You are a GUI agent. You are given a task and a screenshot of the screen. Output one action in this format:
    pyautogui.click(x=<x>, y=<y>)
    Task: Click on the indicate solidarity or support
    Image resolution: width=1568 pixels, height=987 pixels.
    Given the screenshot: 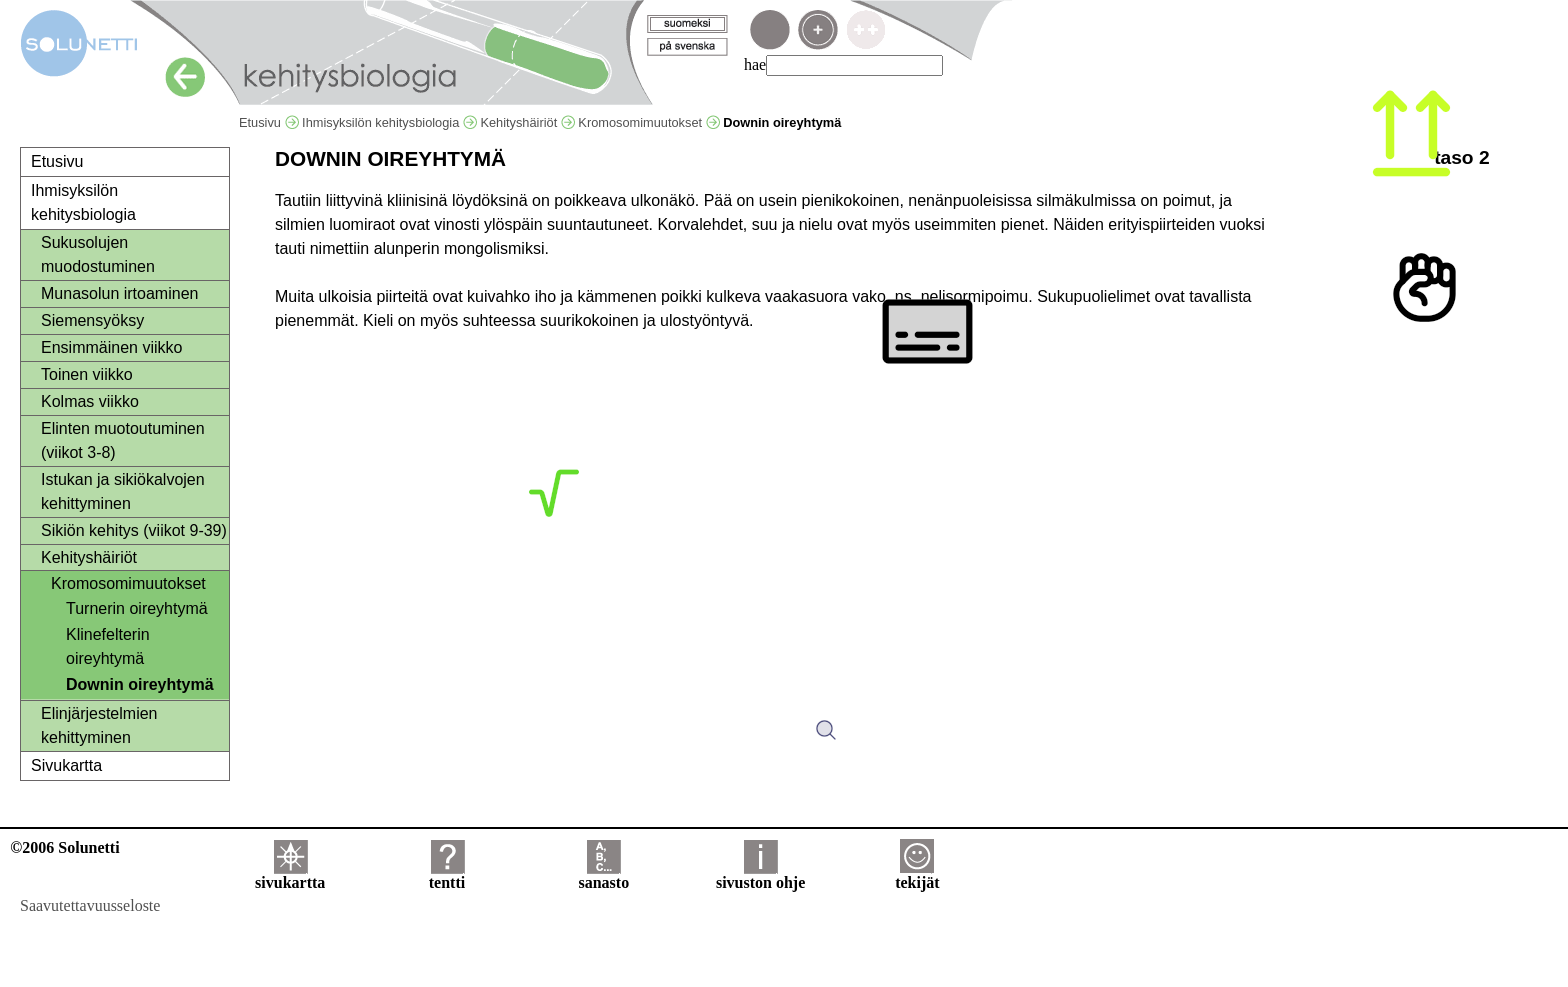 What is the action you would take?
    pyautogui.click(x=1424, y=287)
    